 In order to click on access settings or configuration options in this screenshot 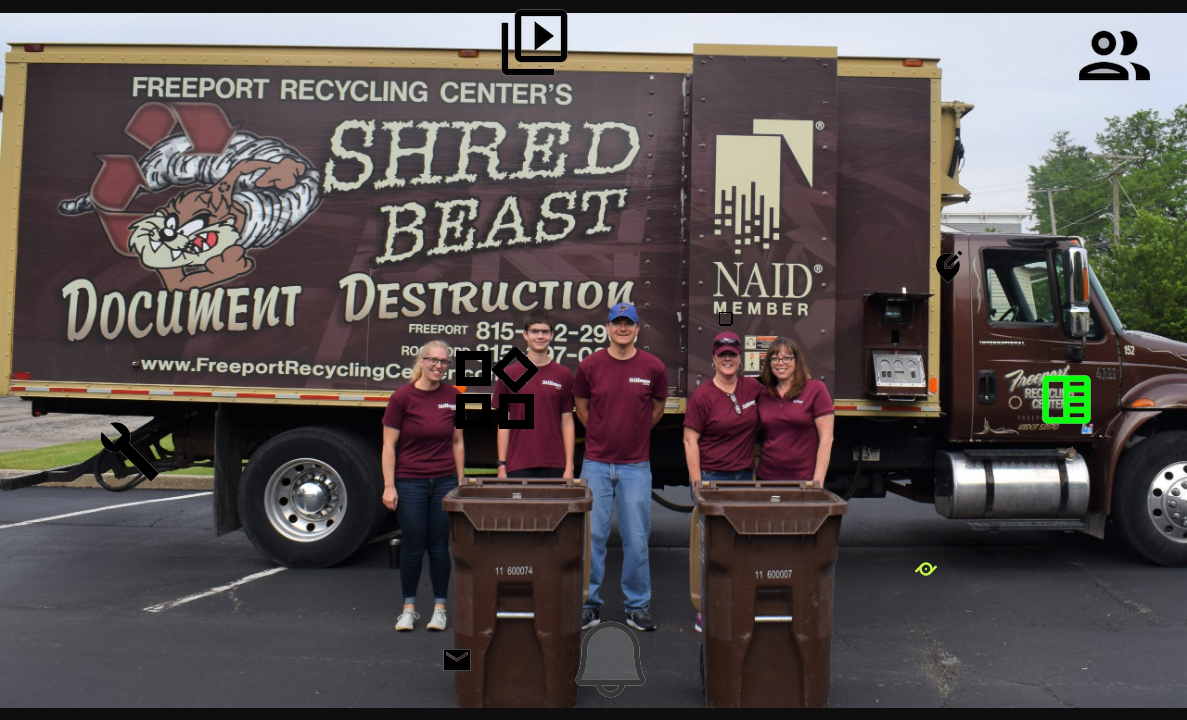, I will do `click(131, 452)`.